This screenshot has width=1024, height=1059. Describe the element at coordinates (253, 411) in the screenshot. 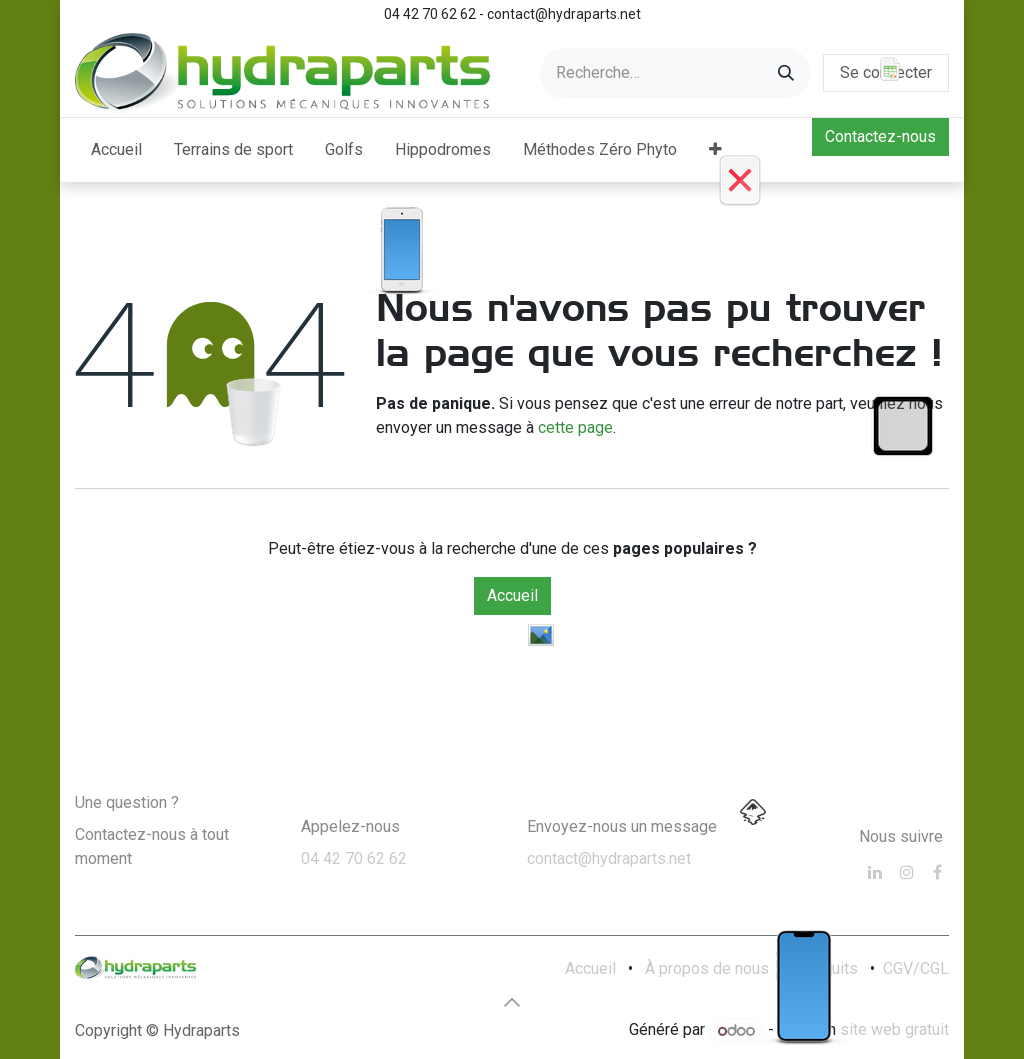

I see `TrashIcon` at that location.